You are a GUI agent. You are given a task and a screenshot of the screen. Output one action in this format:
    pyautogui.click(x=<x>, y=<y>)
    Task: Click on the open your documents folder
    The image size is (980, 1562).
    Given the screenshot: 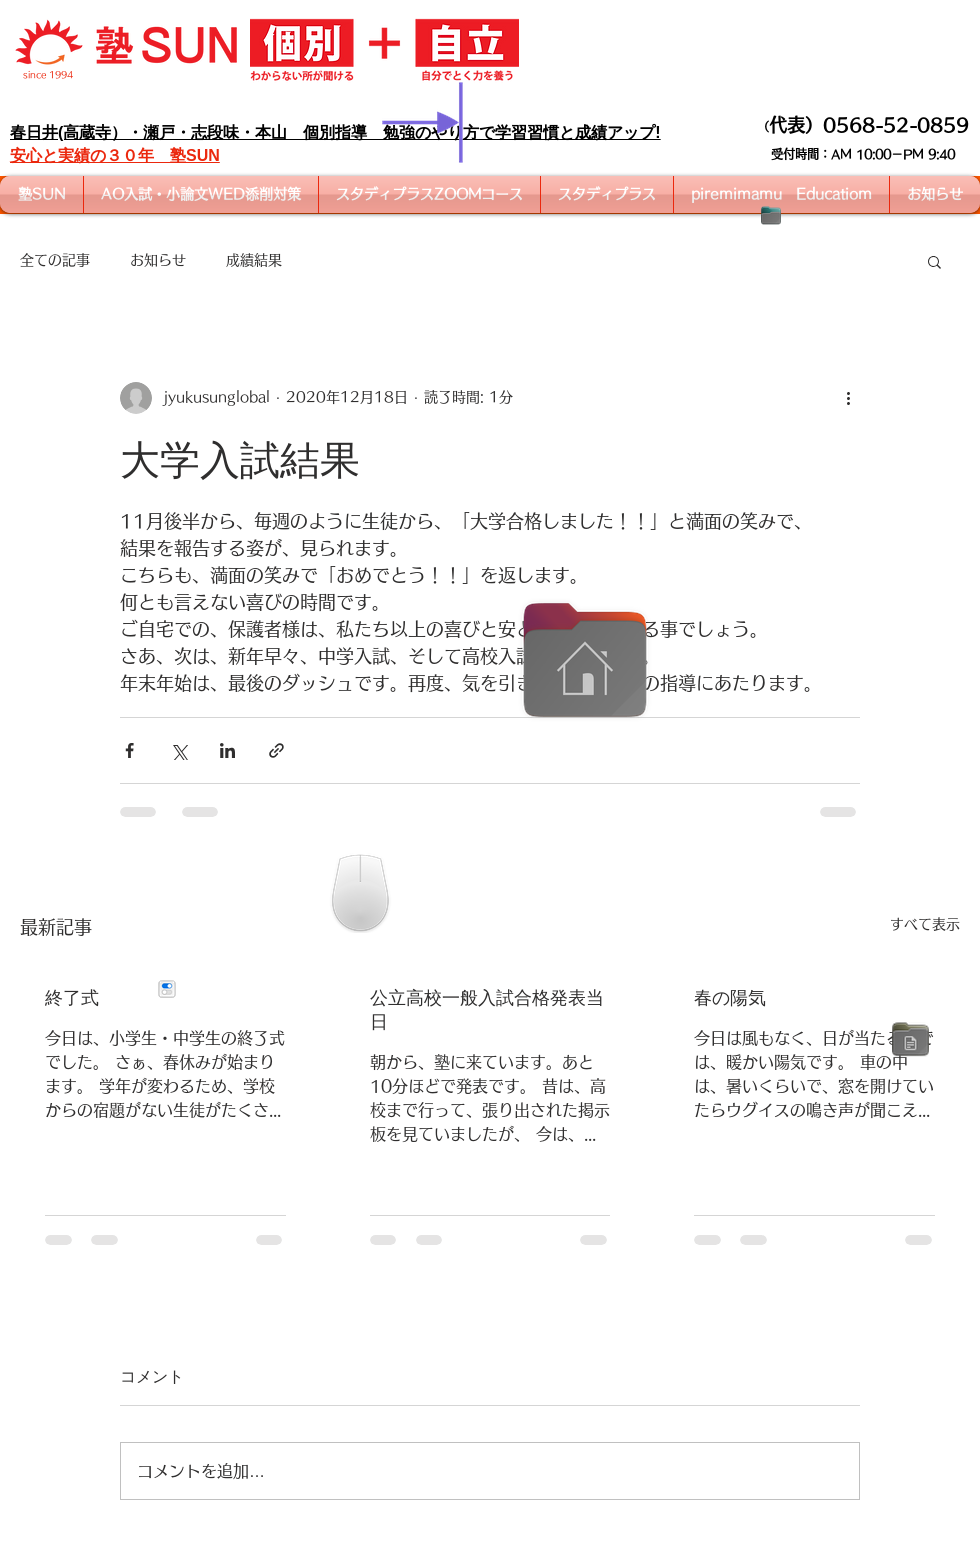 What is the action you would take?
    pyautogui.click(x=910, y=1038)
    